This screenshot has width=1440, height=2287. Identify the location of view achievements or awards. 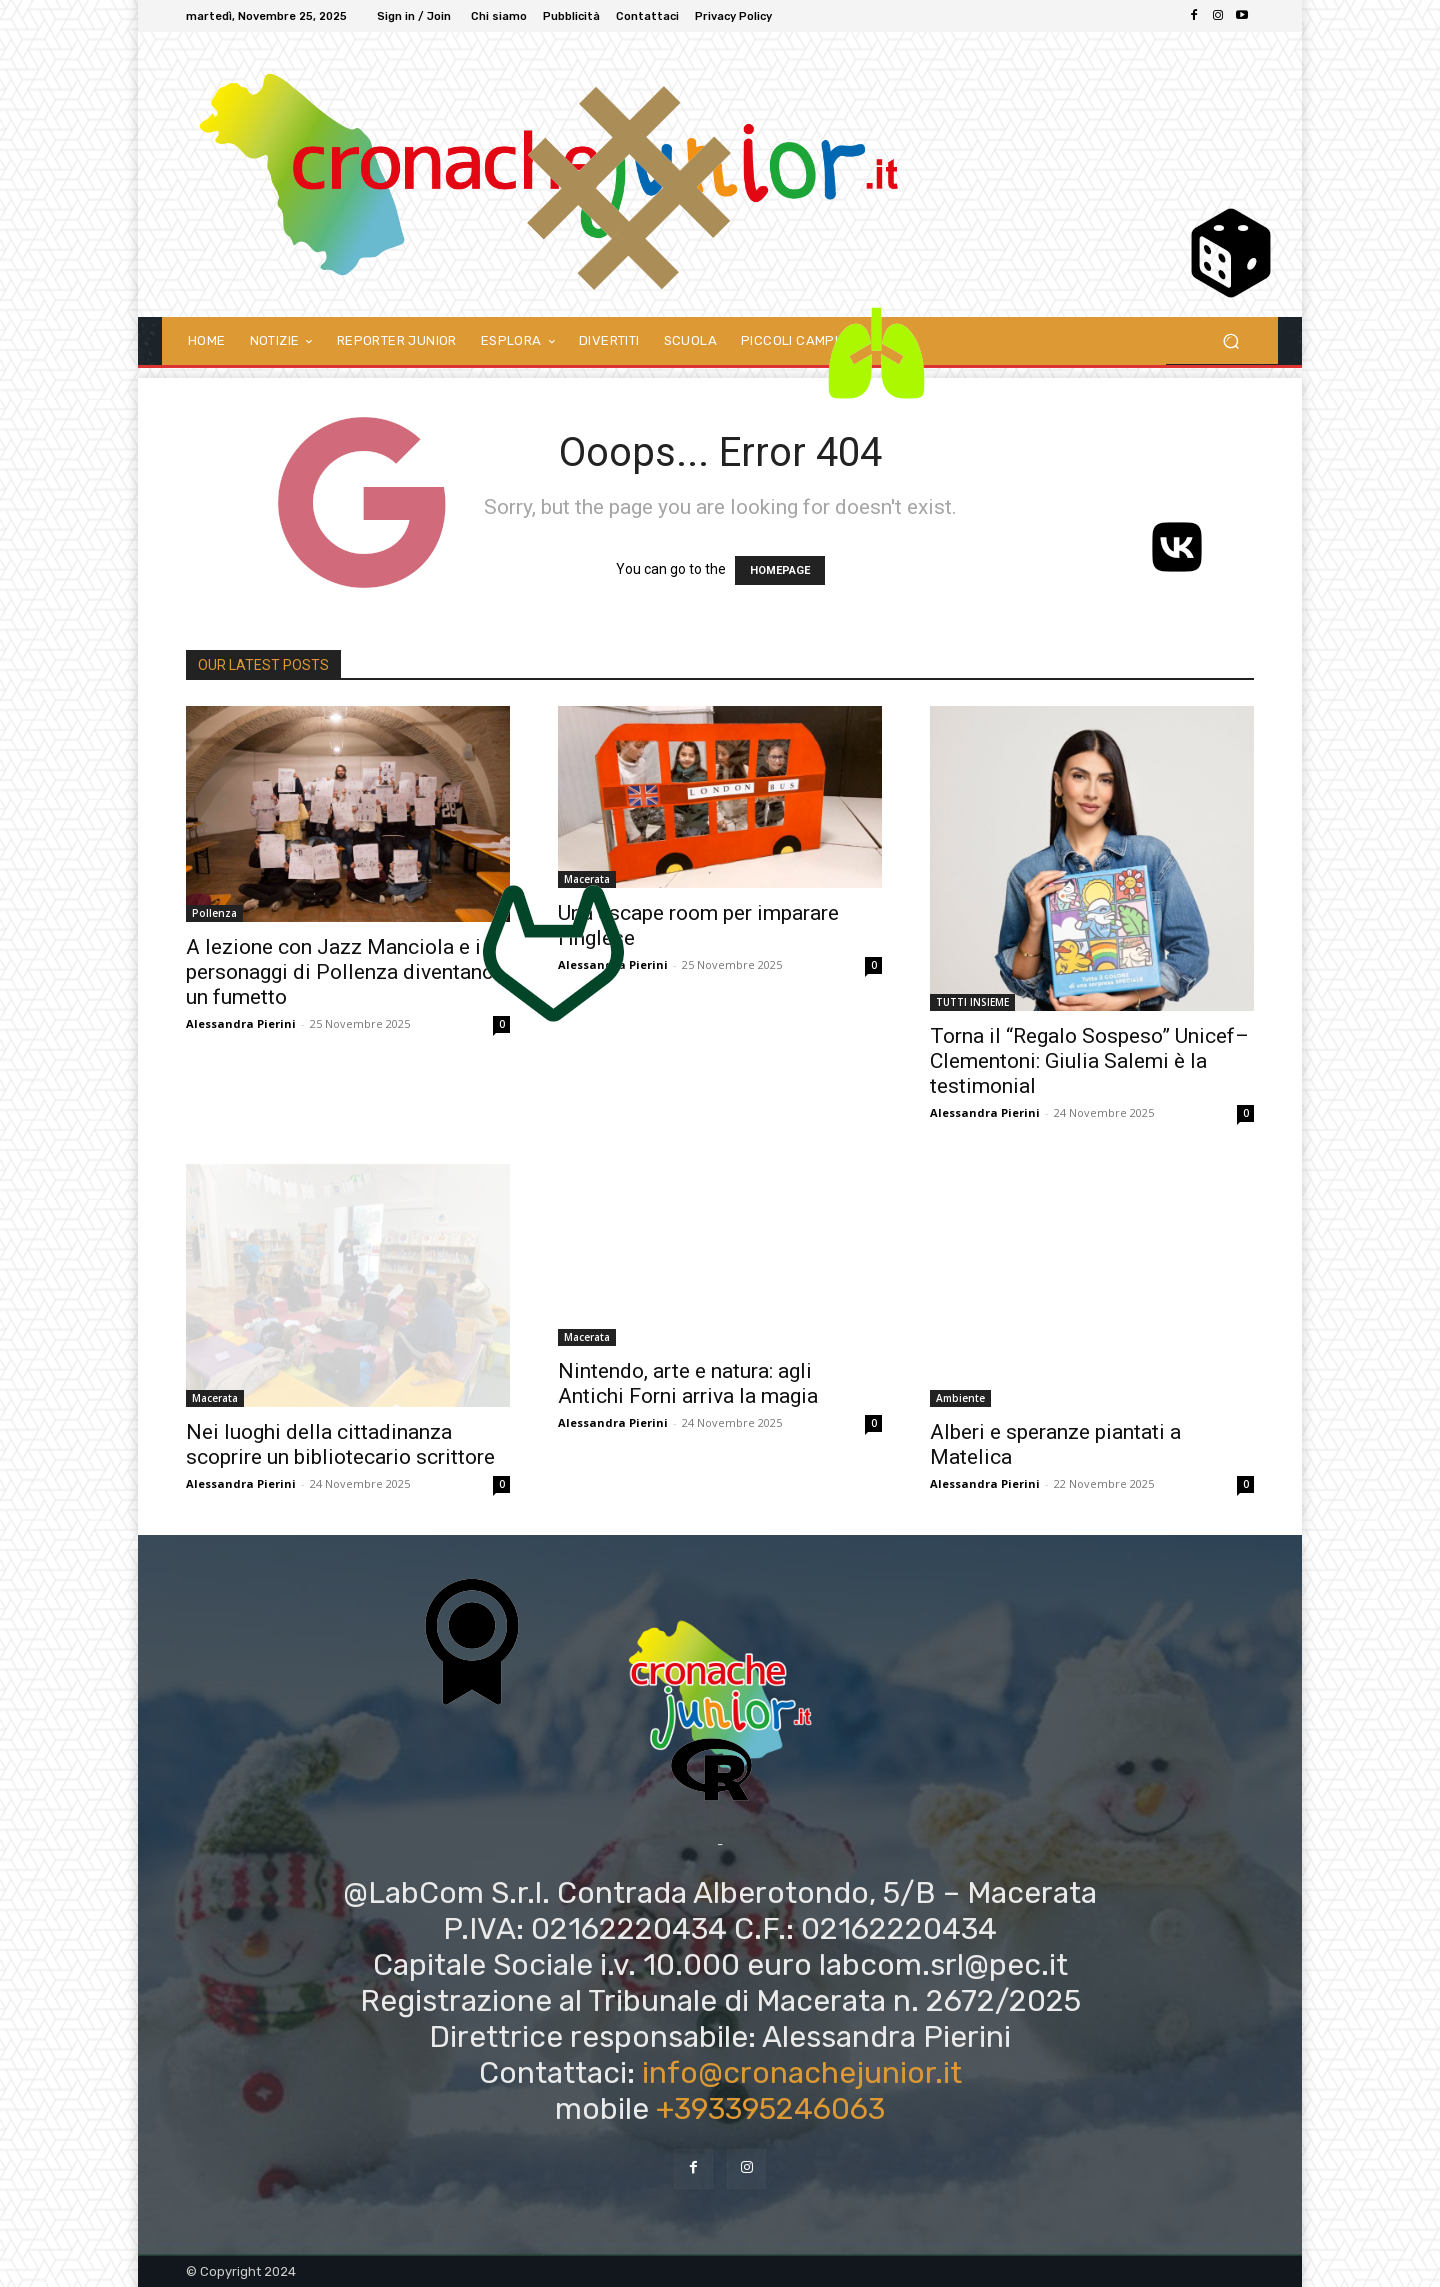
(472, 1643).